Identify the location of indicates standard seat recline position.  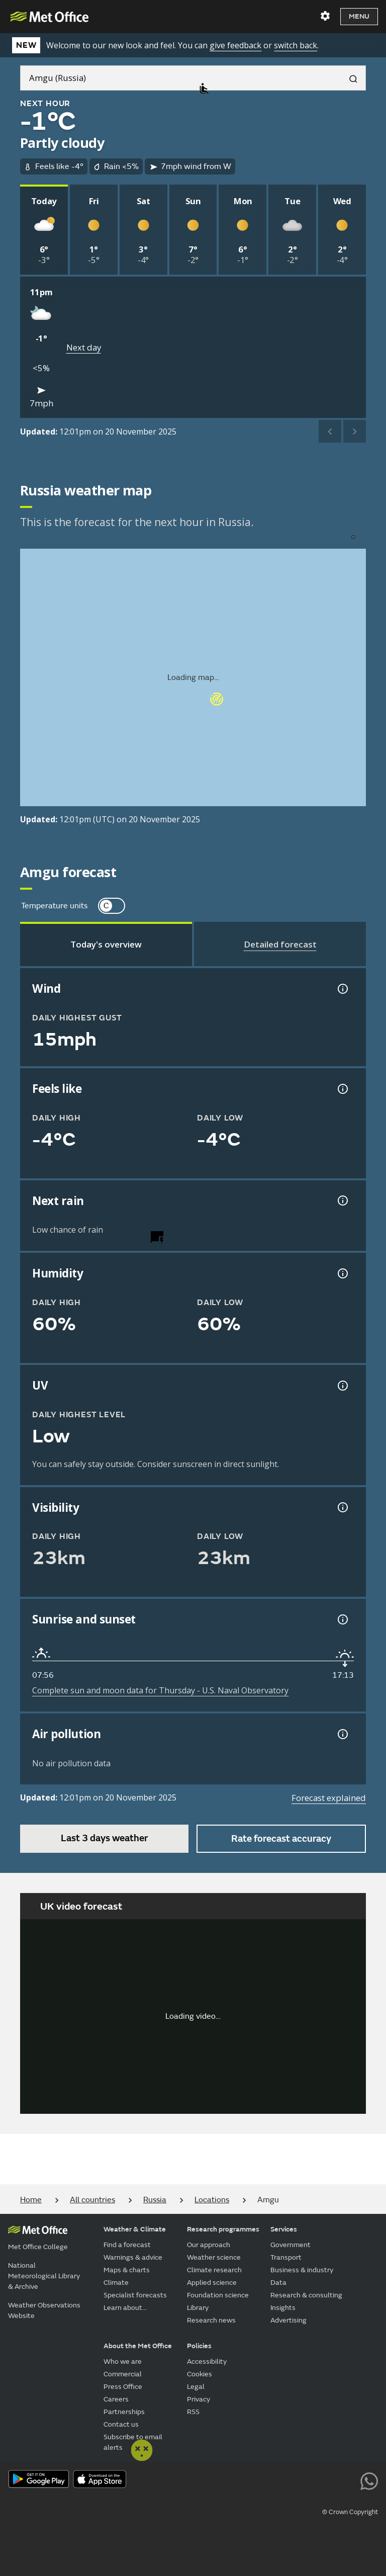
(204, 89).